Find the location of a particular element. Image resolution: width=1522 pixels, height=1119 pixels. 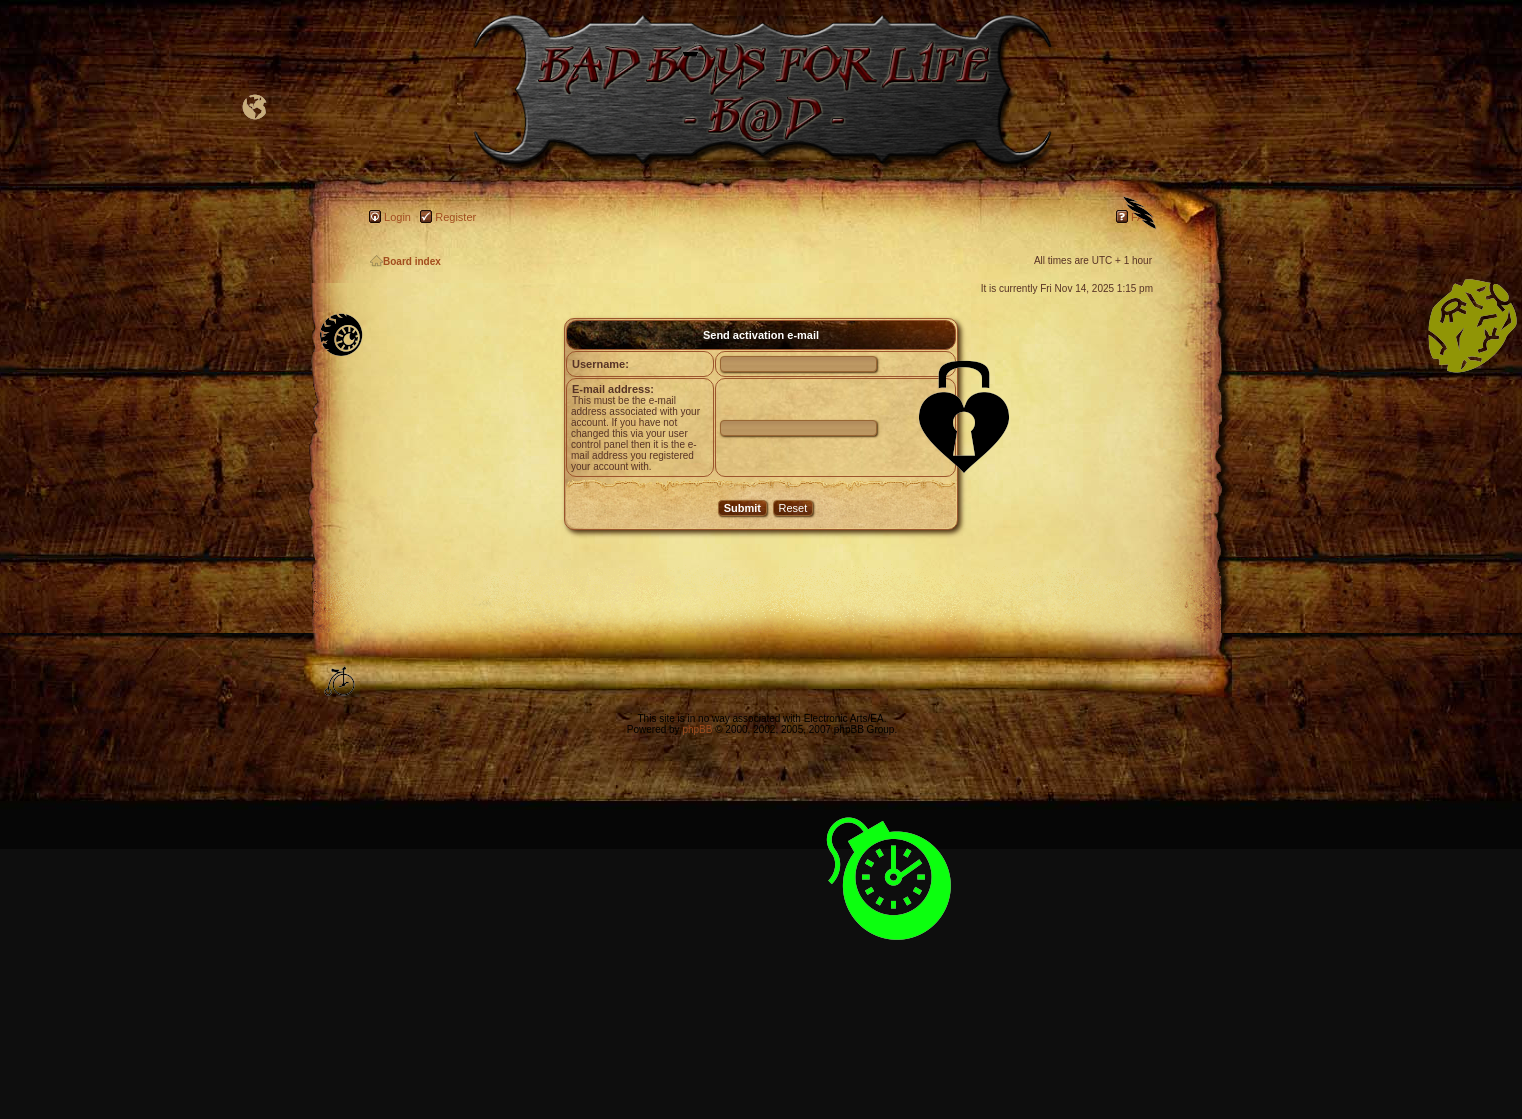

indicates protected or private favorites is located at coordinates (964, 417).